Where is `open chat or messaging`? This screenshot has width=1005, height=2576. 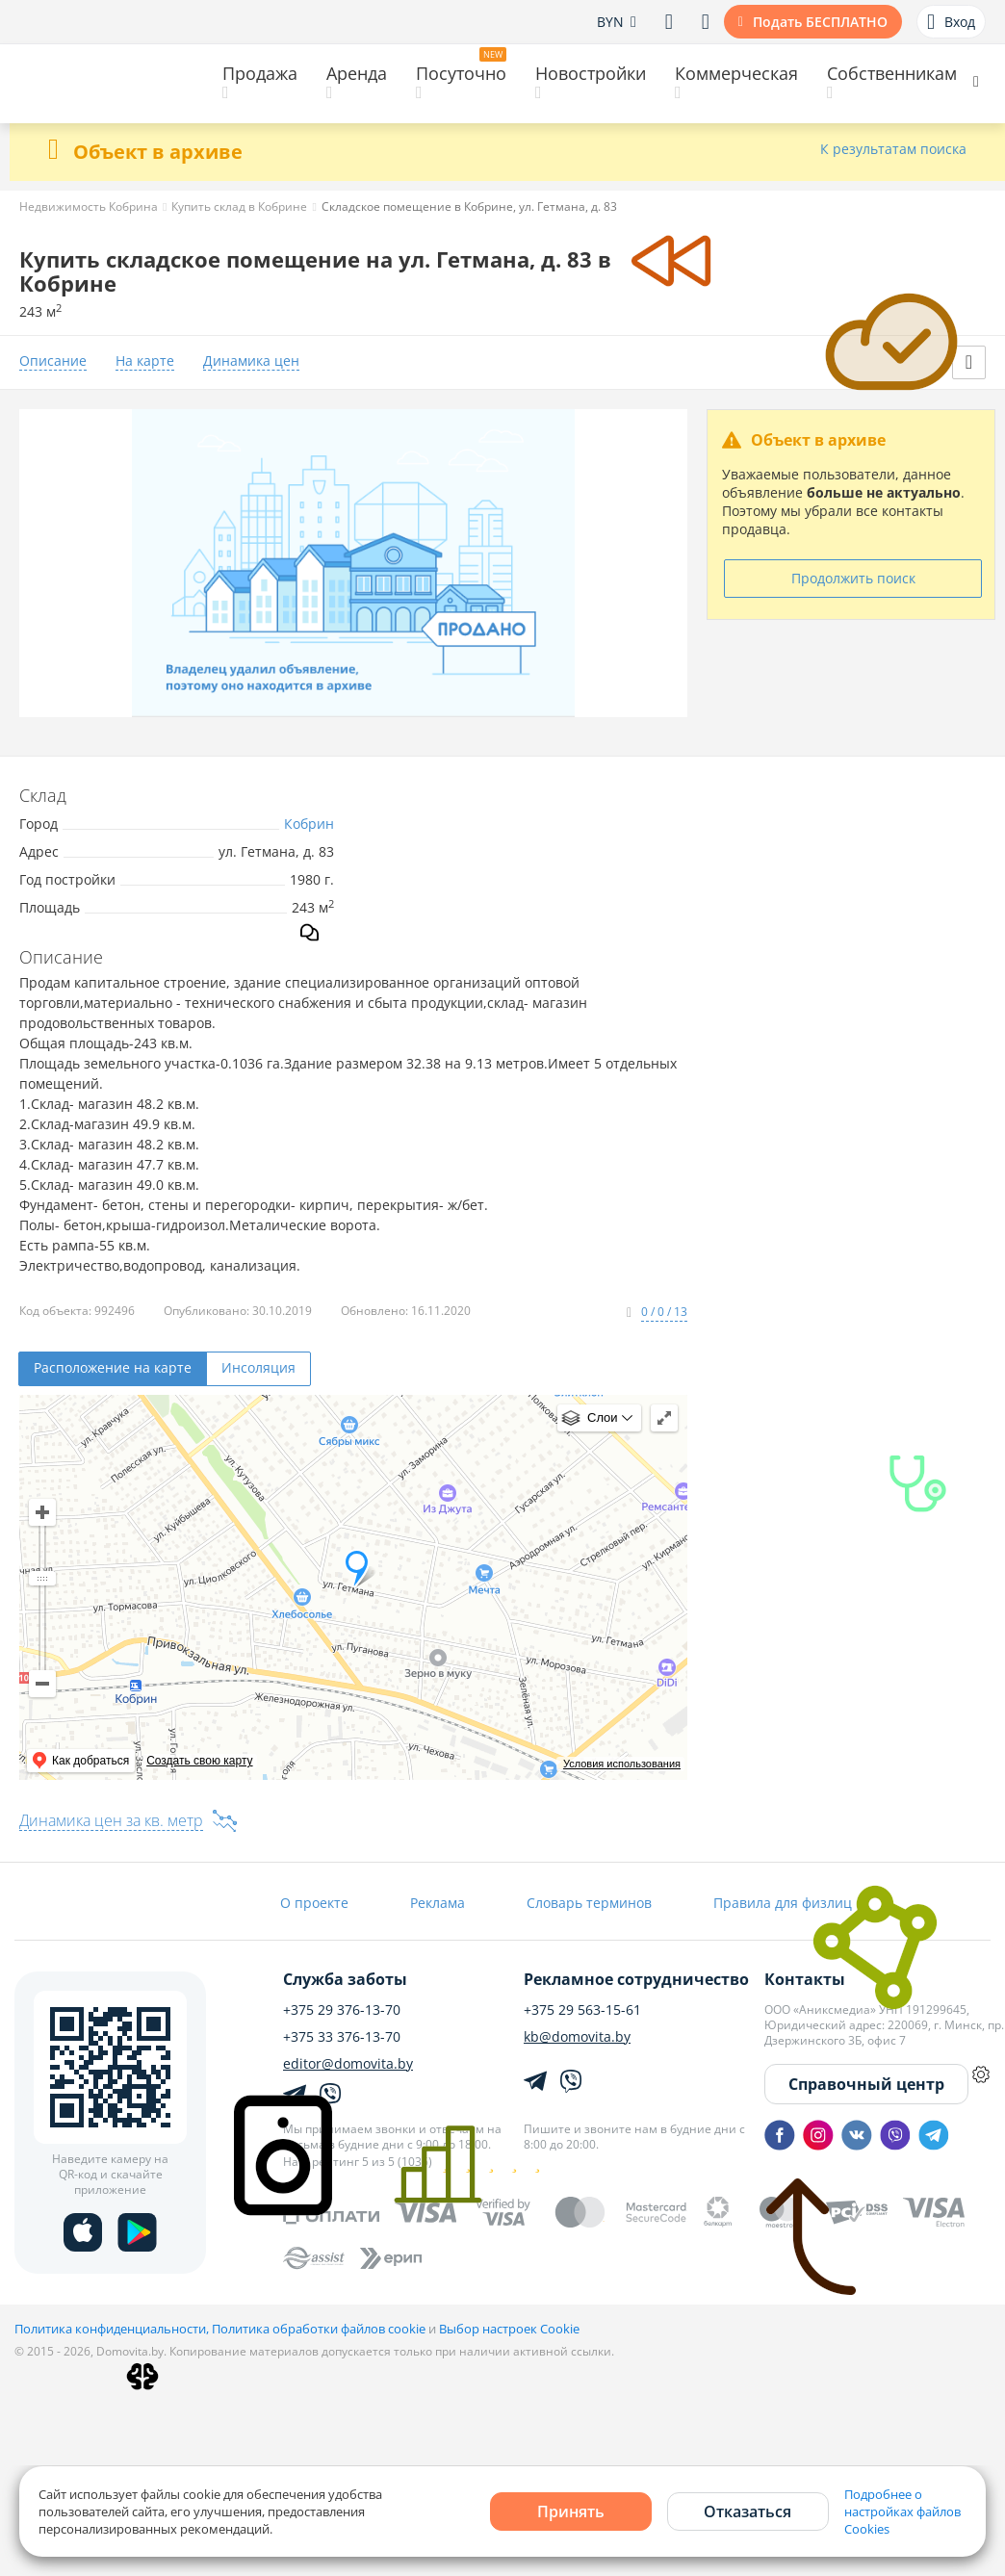 open chat or messaging is located at coordinates (309, 932).